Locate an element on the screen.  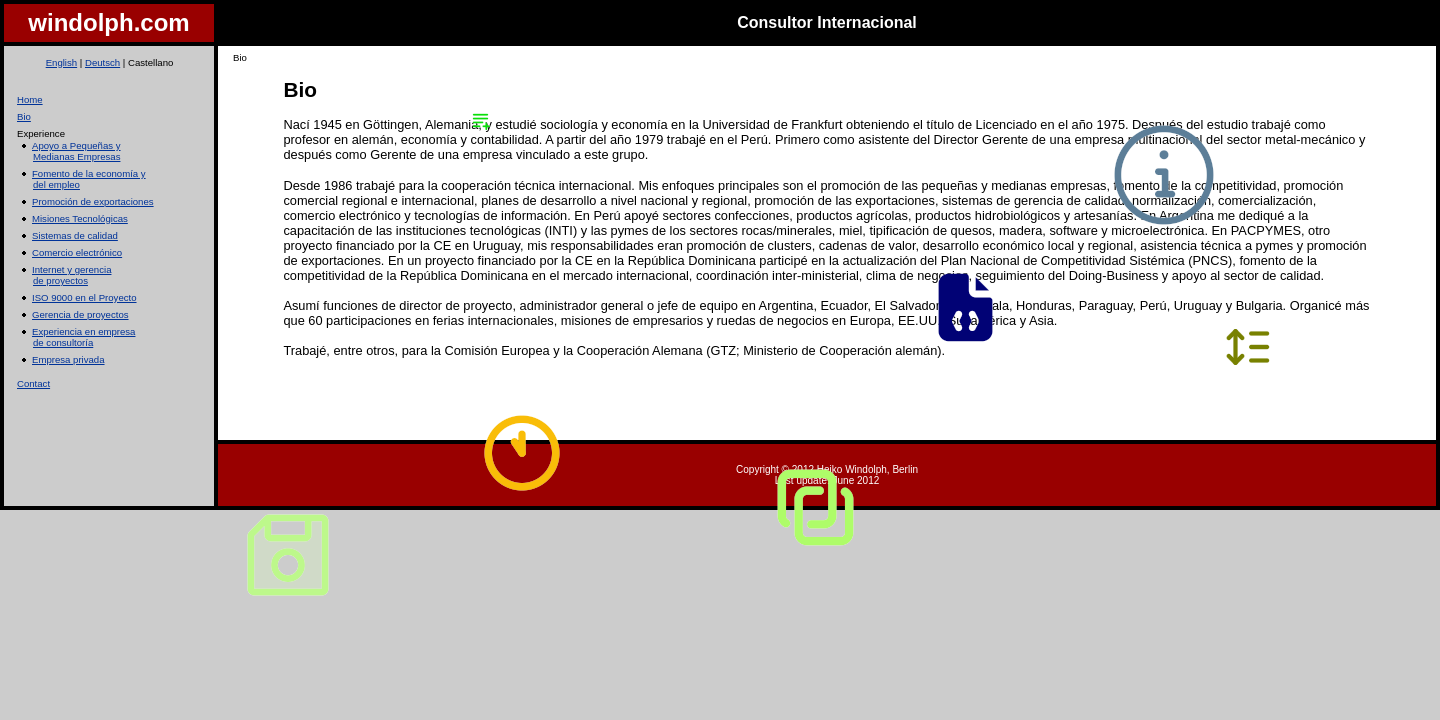
view linked or connected layers is located at coordinates (815, 507).